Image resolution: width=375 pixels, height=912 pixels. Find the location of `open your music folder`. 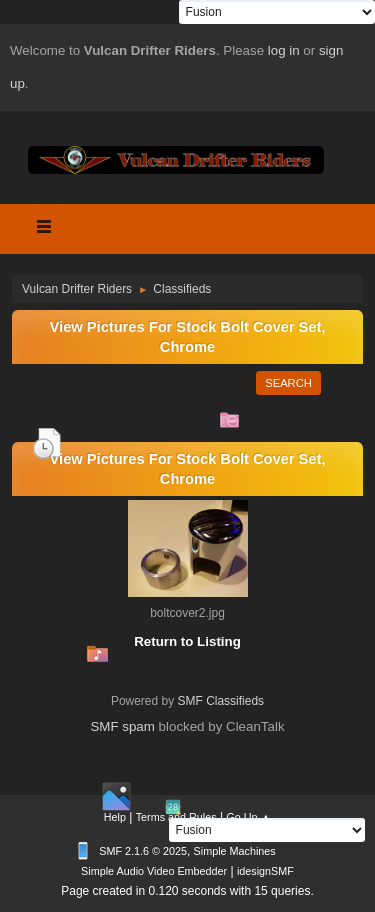

open your music folder is located at coordinates (97, 654).